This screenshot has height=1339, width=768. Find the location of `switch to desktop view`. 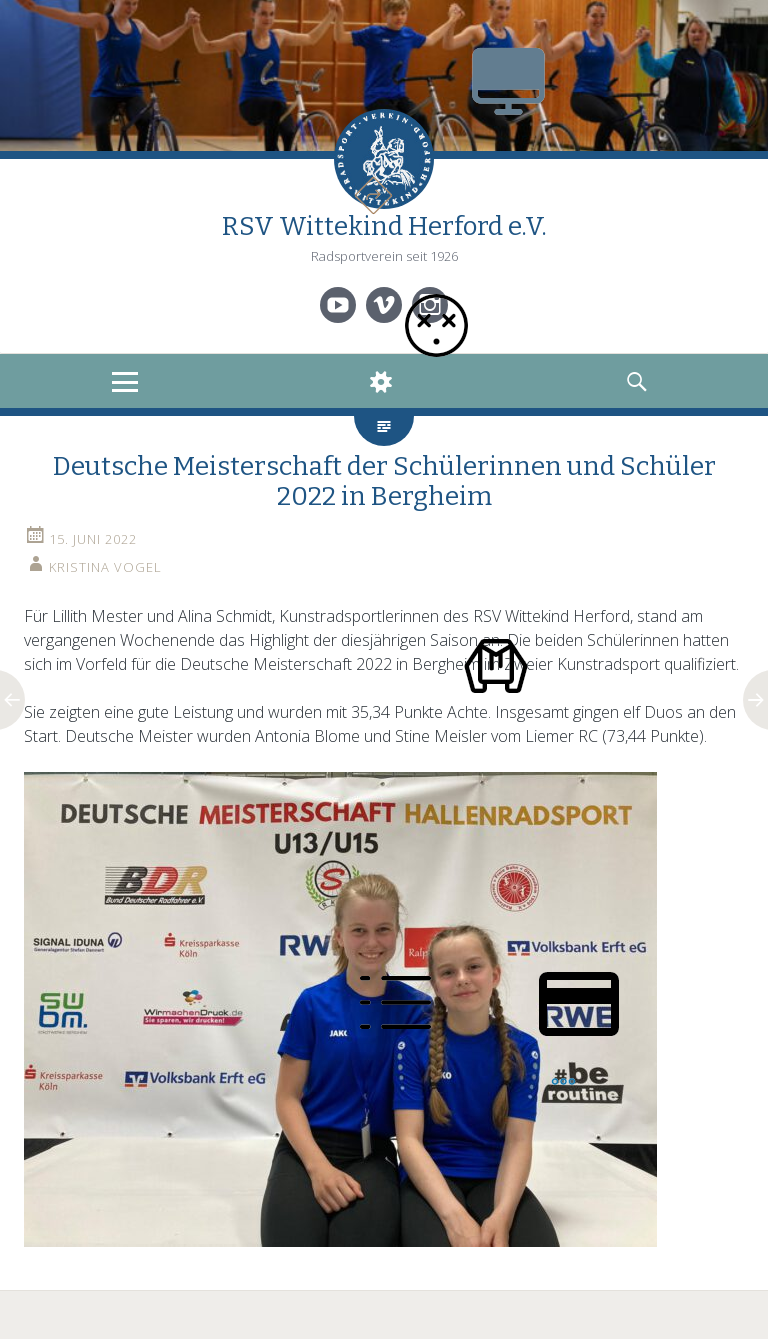

switch to desktop view is located at coordinates (508, 78).